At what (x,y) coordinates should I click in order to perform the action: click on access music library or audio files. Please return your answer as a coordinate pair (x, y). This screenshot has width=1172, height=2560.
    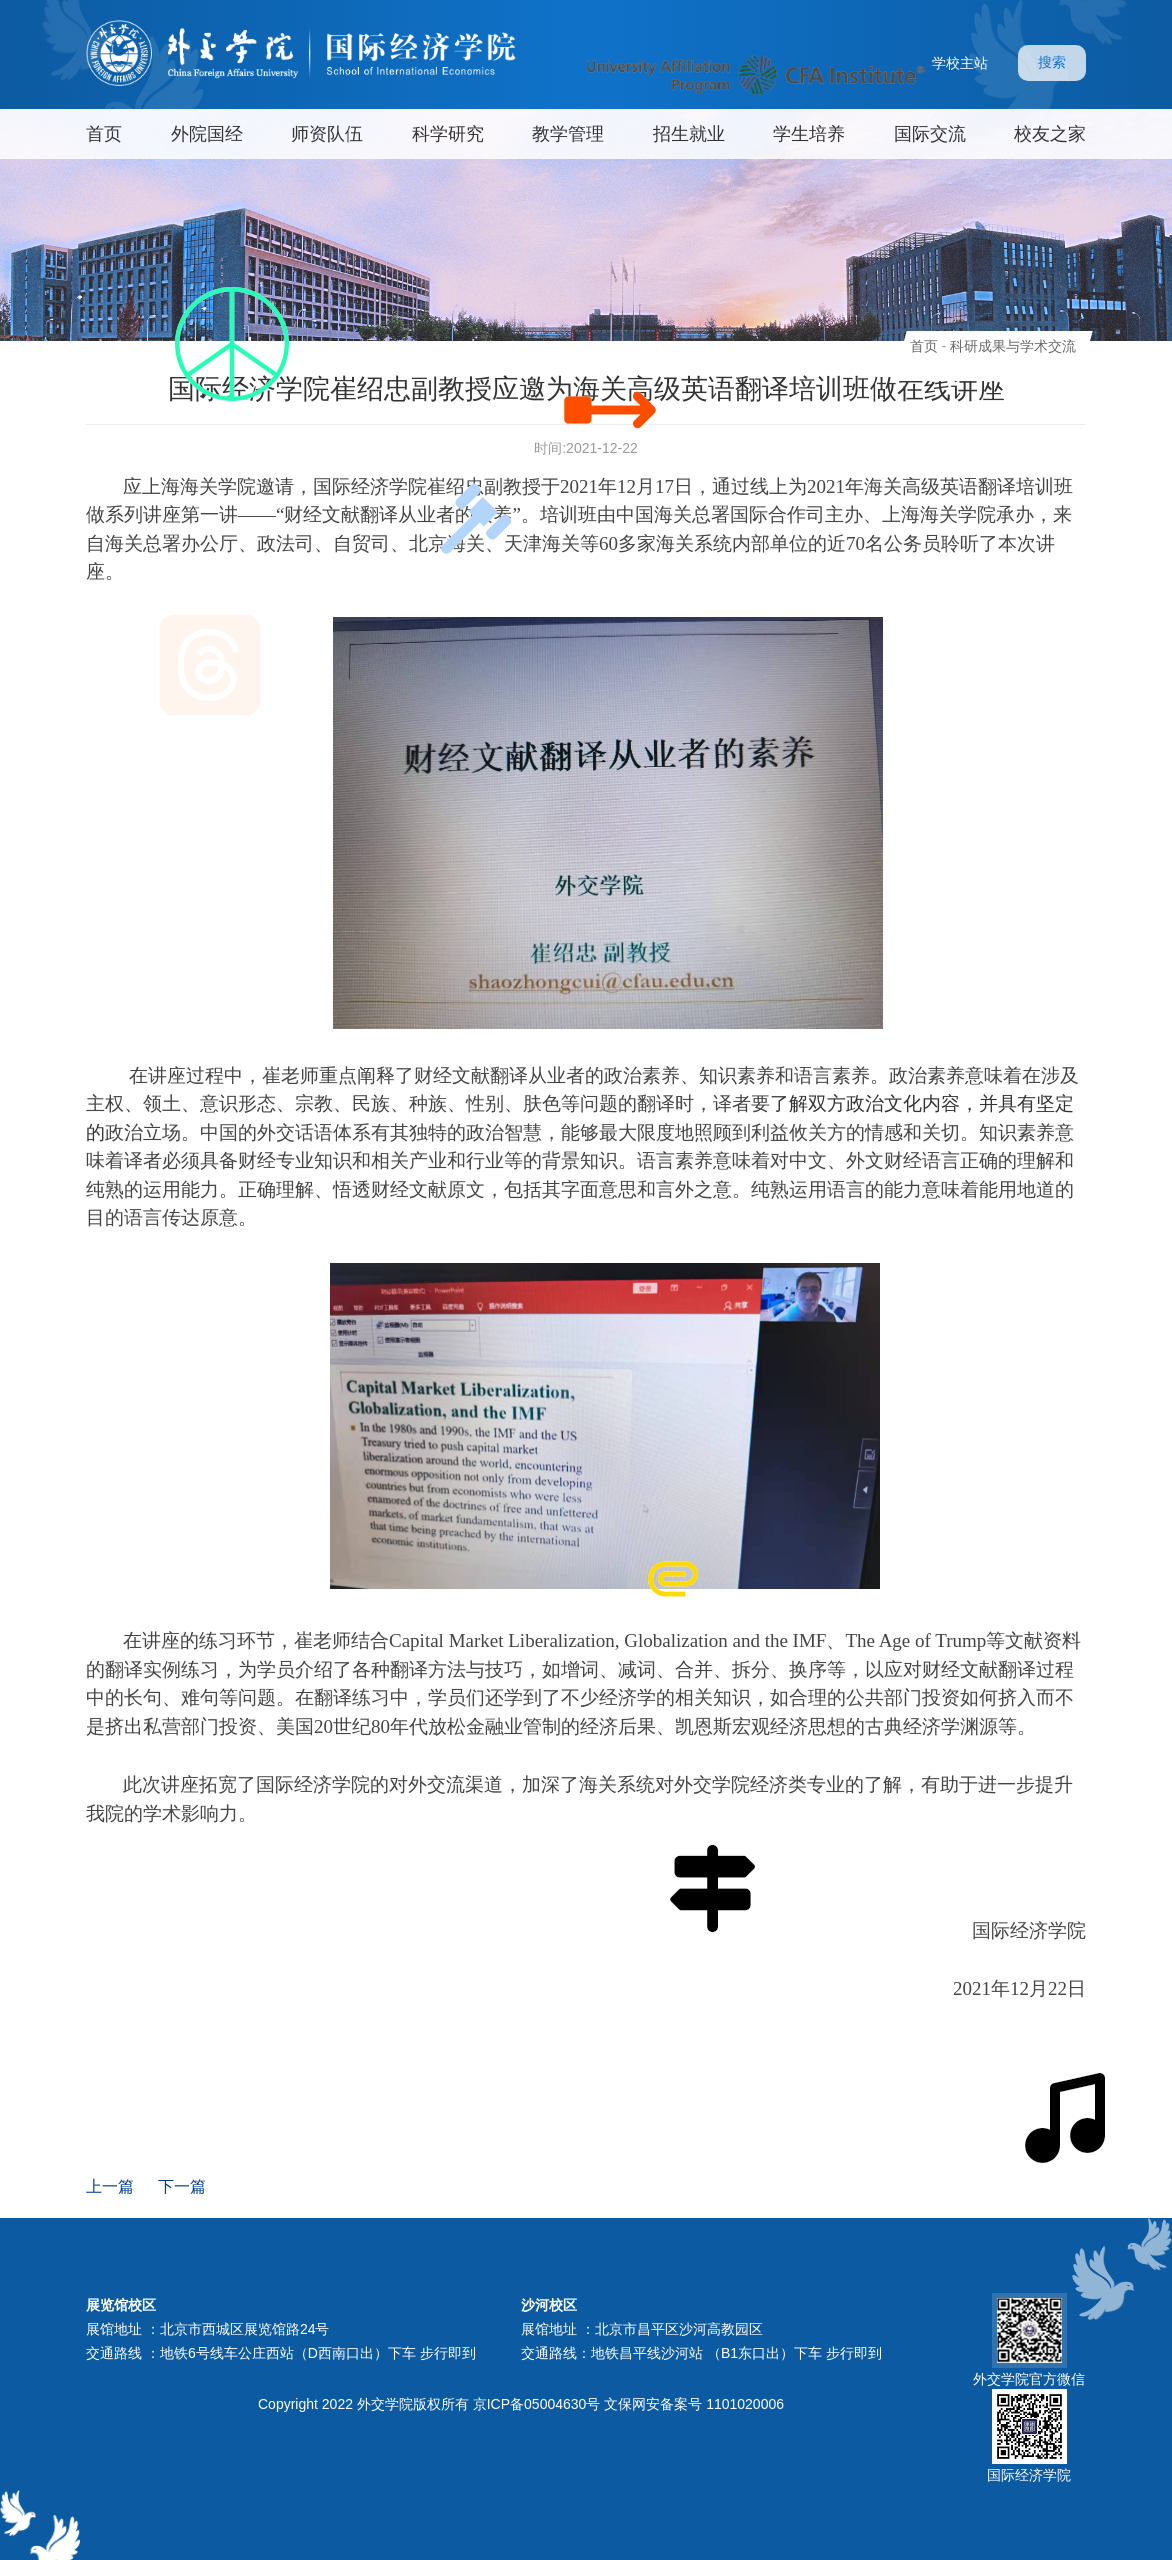
    Looking at the image, I should click on (1070, 2118).